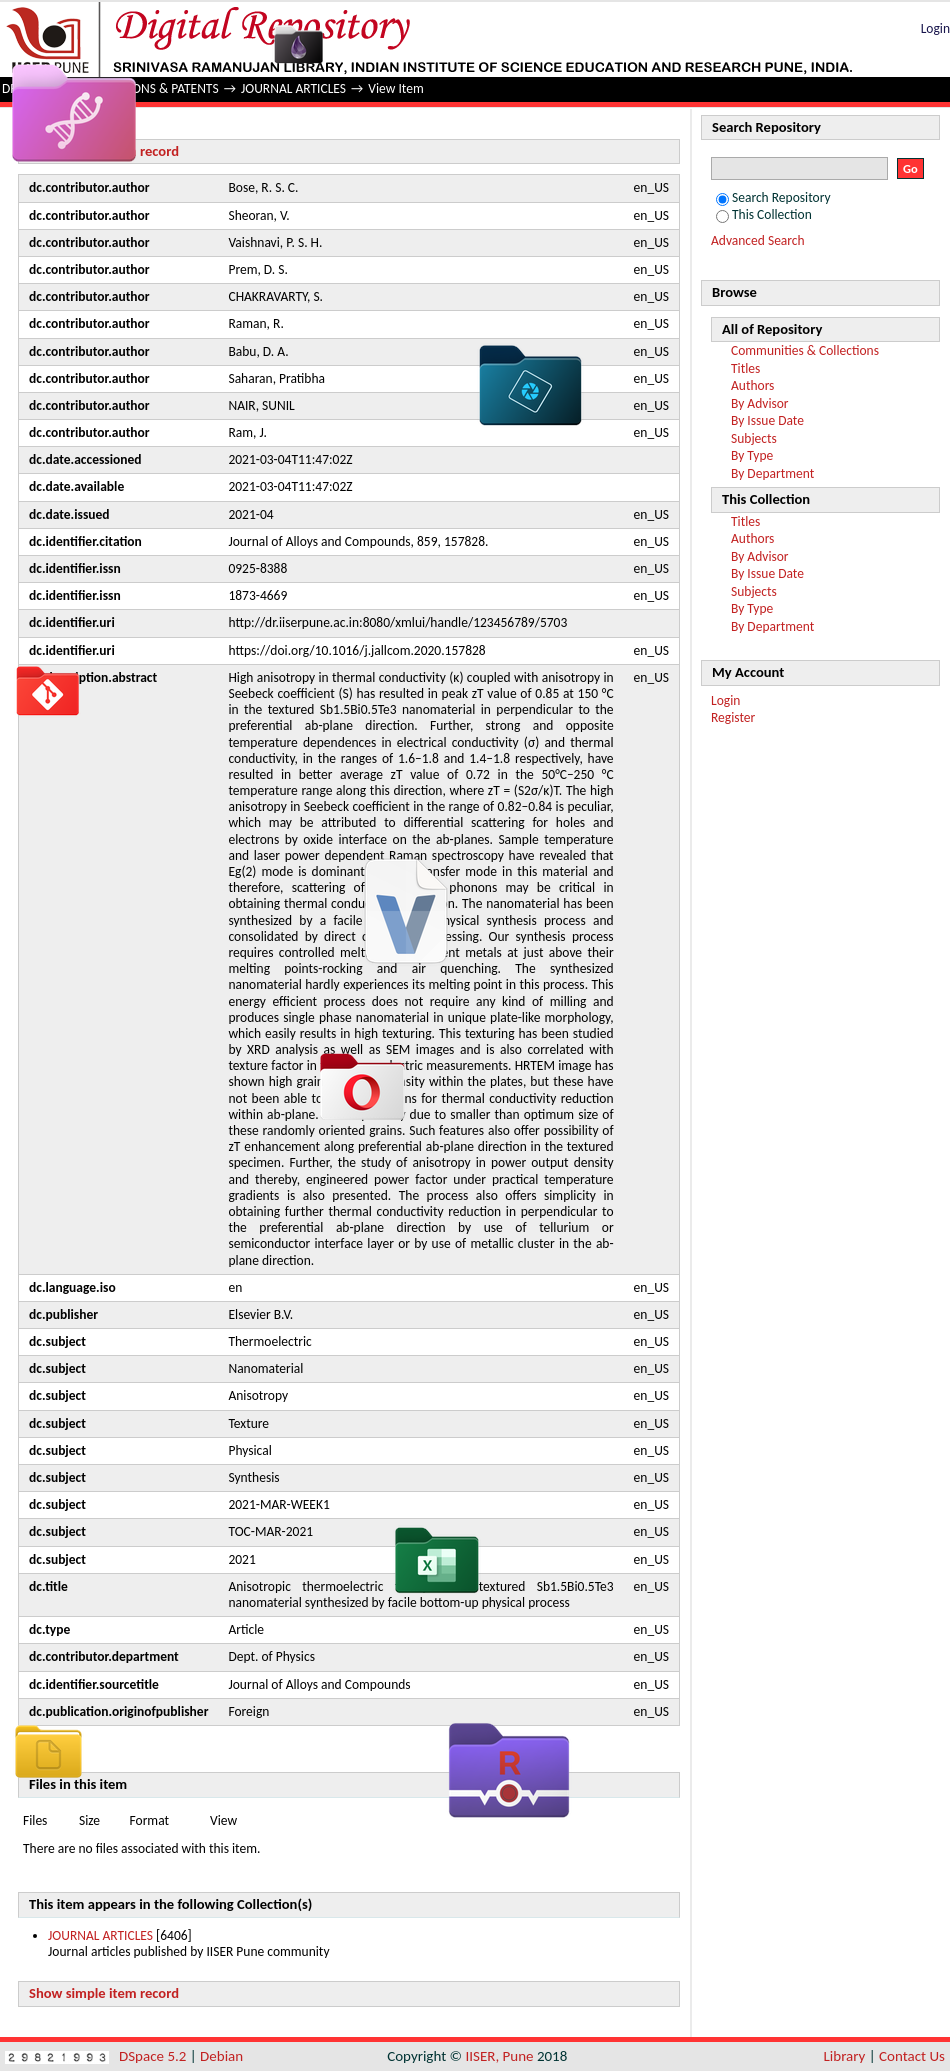 Image resolution: width=950 pixels, height=2071 pixels. What do you see at coordinates (508, 1773) in the screenshot?
I see `folder for Pokémon Team Rocket collection or fan content` at bounding box center [508, 1773].